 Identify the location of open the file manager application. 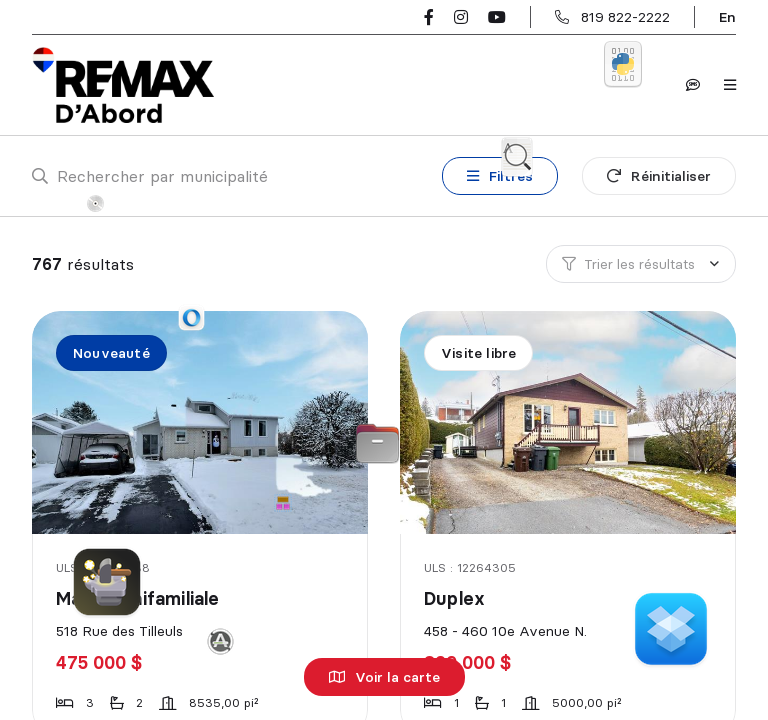
(377, 443).